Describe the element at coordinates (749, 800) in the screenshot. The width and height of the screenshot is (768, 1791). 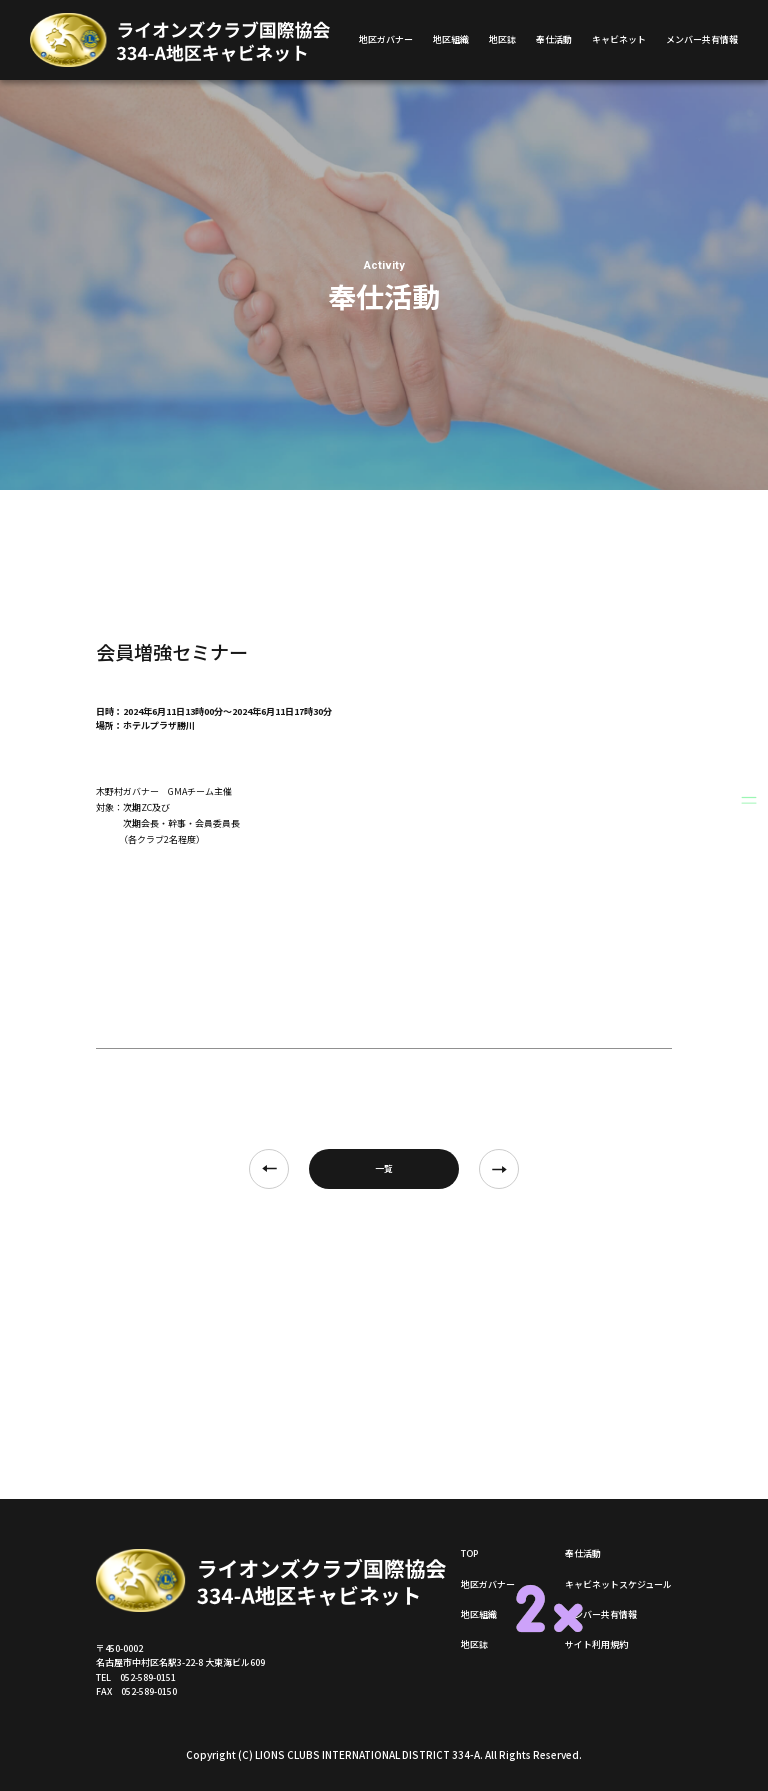
I see `open navigation menu` at that location.